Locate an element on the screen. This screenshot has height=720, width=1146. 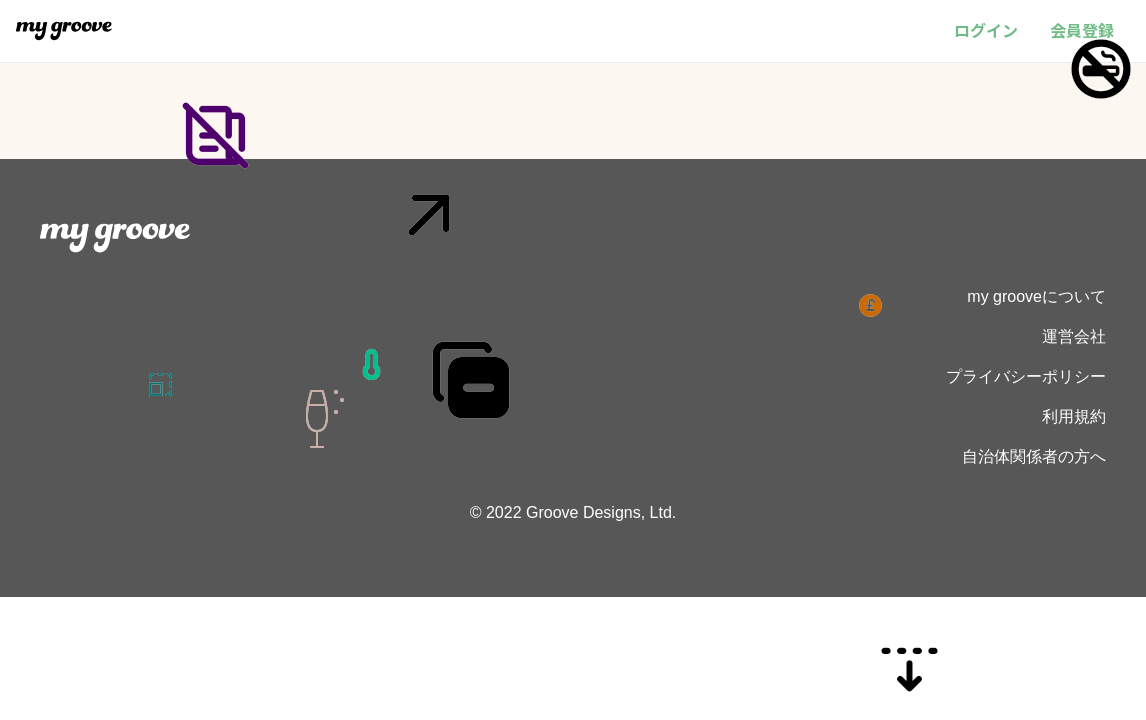
disable news feed notifications is located at coordinates (215, 135).